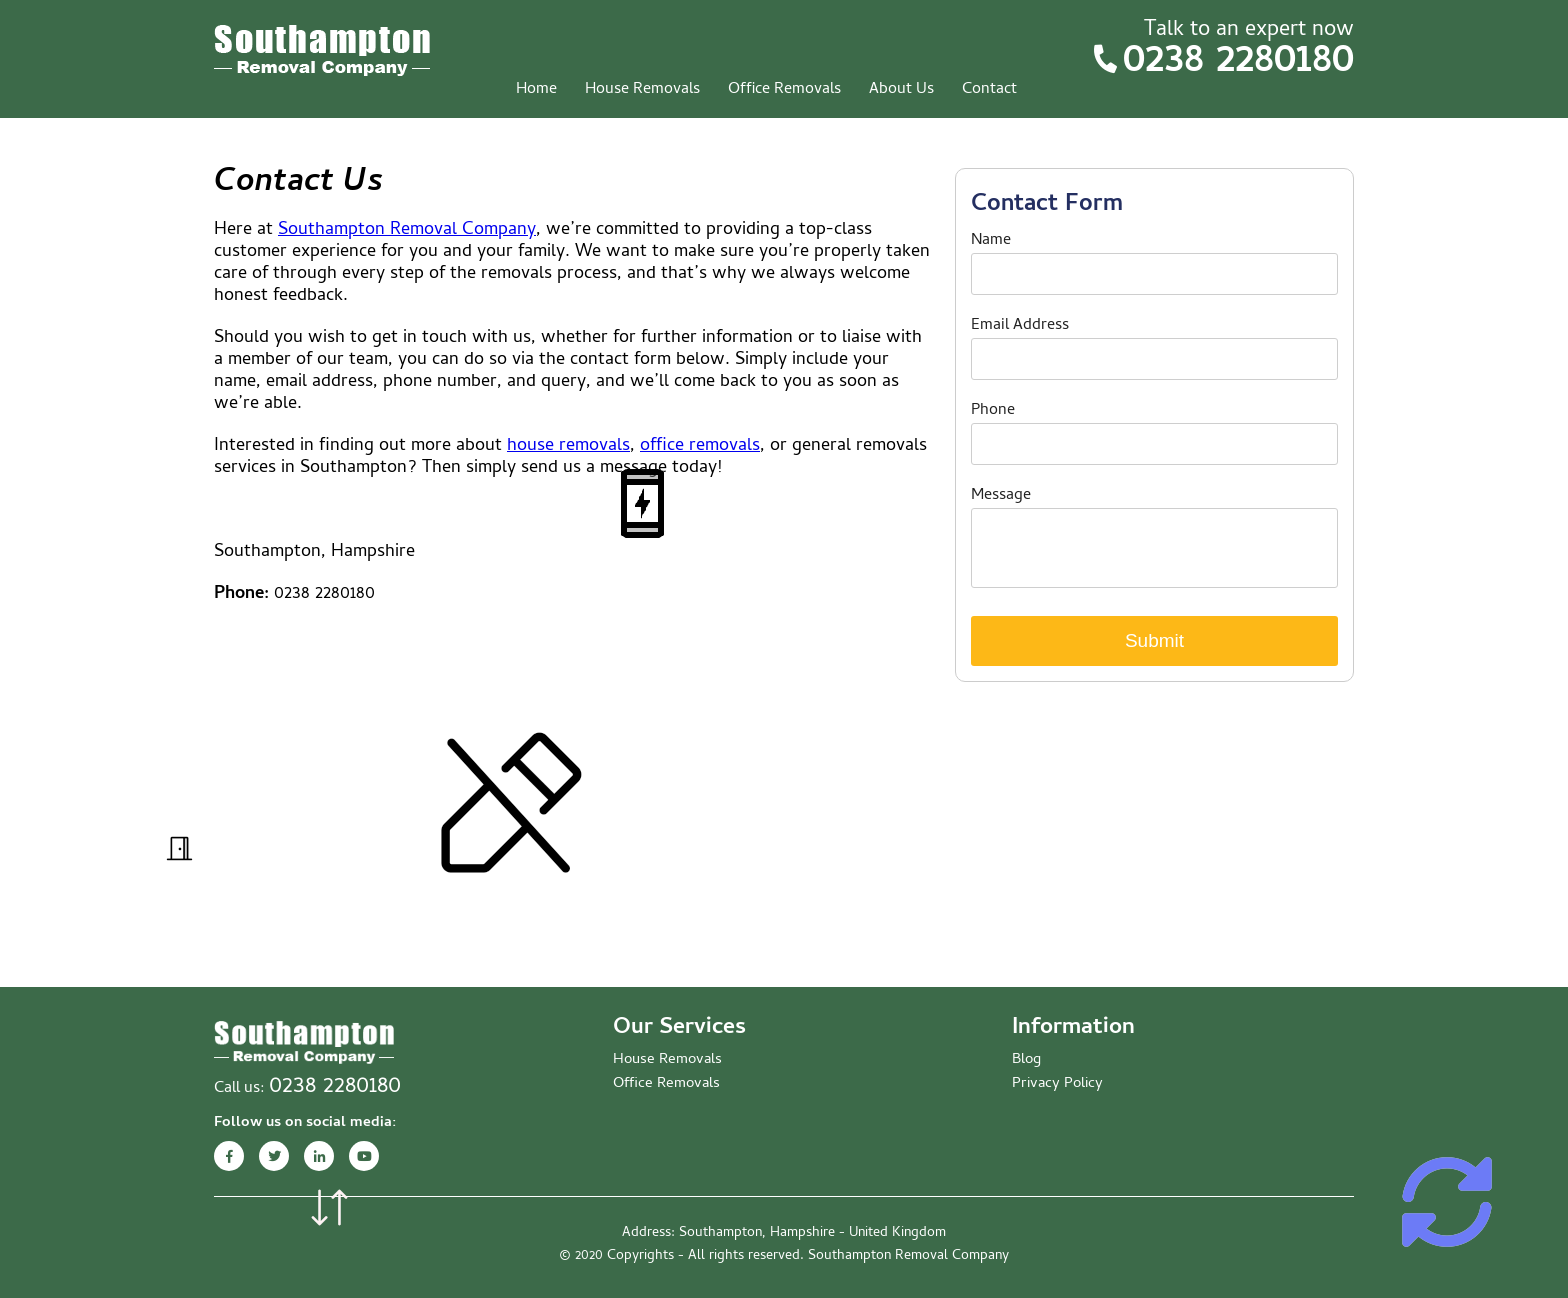 The width and height of the screenshot is (1568, 1298). Describe the element at coordinates (1447, 1202) in the screenshot. I see `refresh or reload content` at that location.